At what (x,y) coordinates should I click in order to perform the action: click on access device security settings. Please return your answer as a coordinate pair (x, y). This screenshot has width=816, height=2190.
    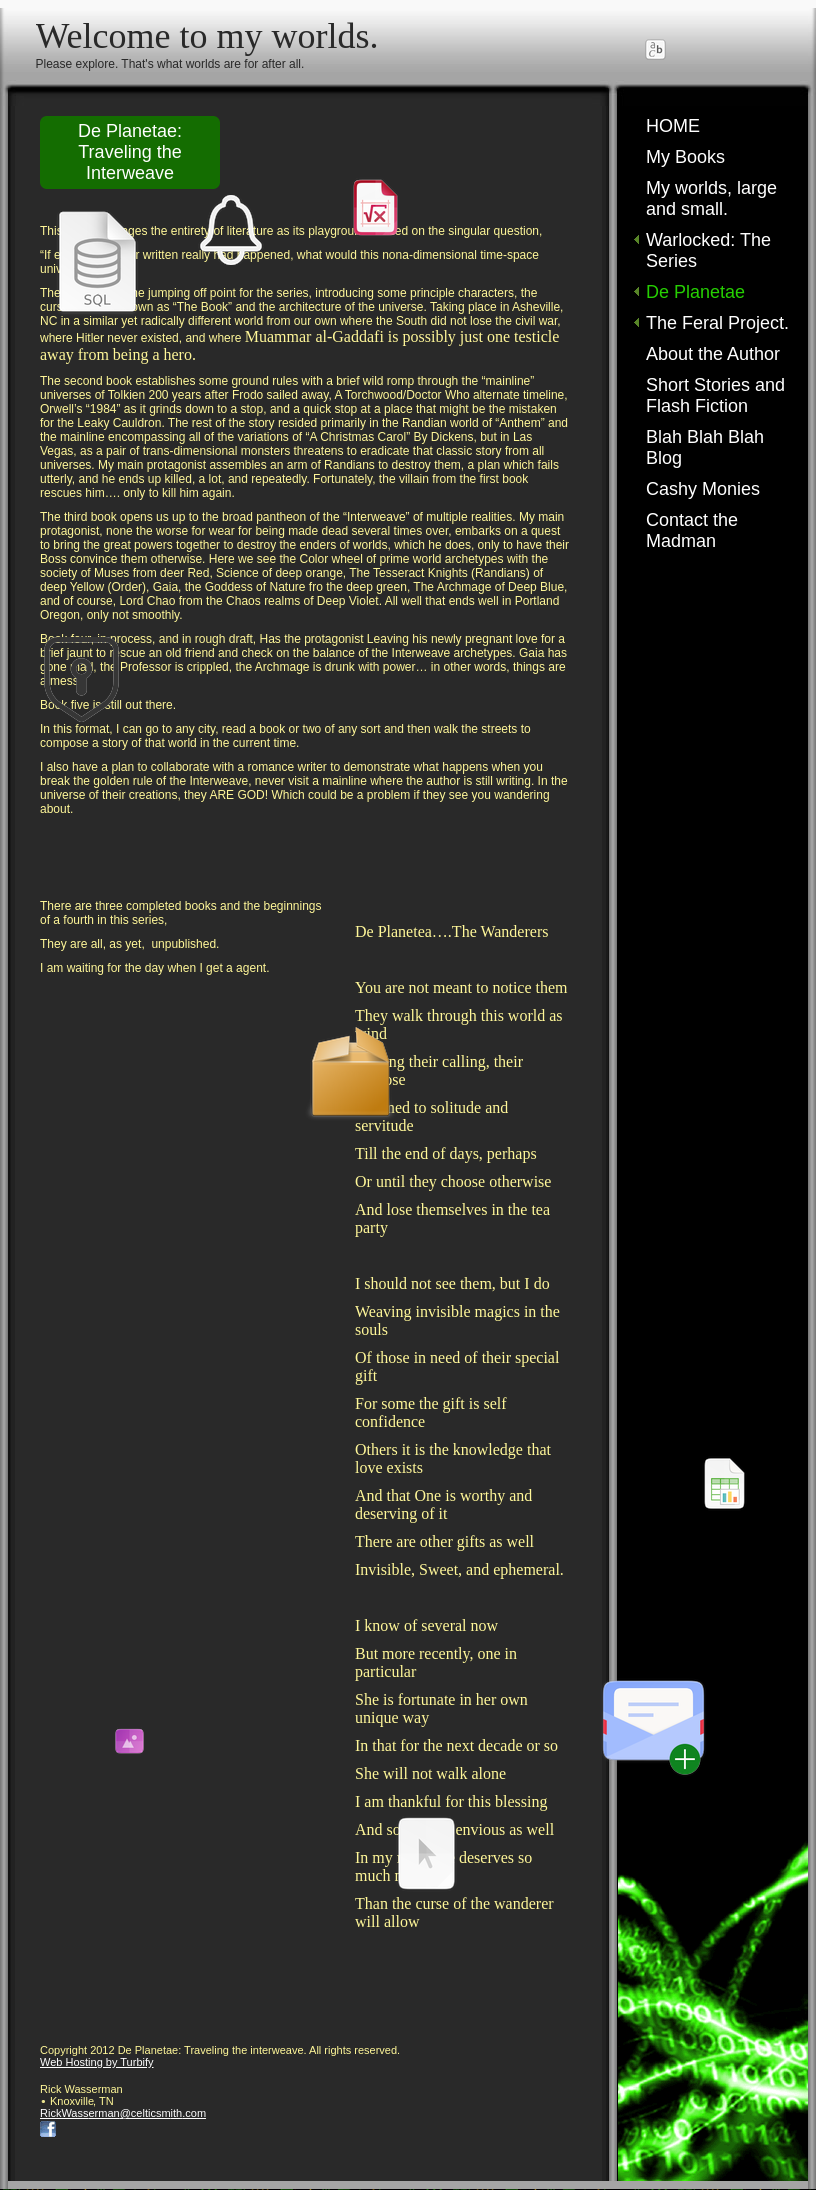
    Looking at the image, I should click on (81, 679).